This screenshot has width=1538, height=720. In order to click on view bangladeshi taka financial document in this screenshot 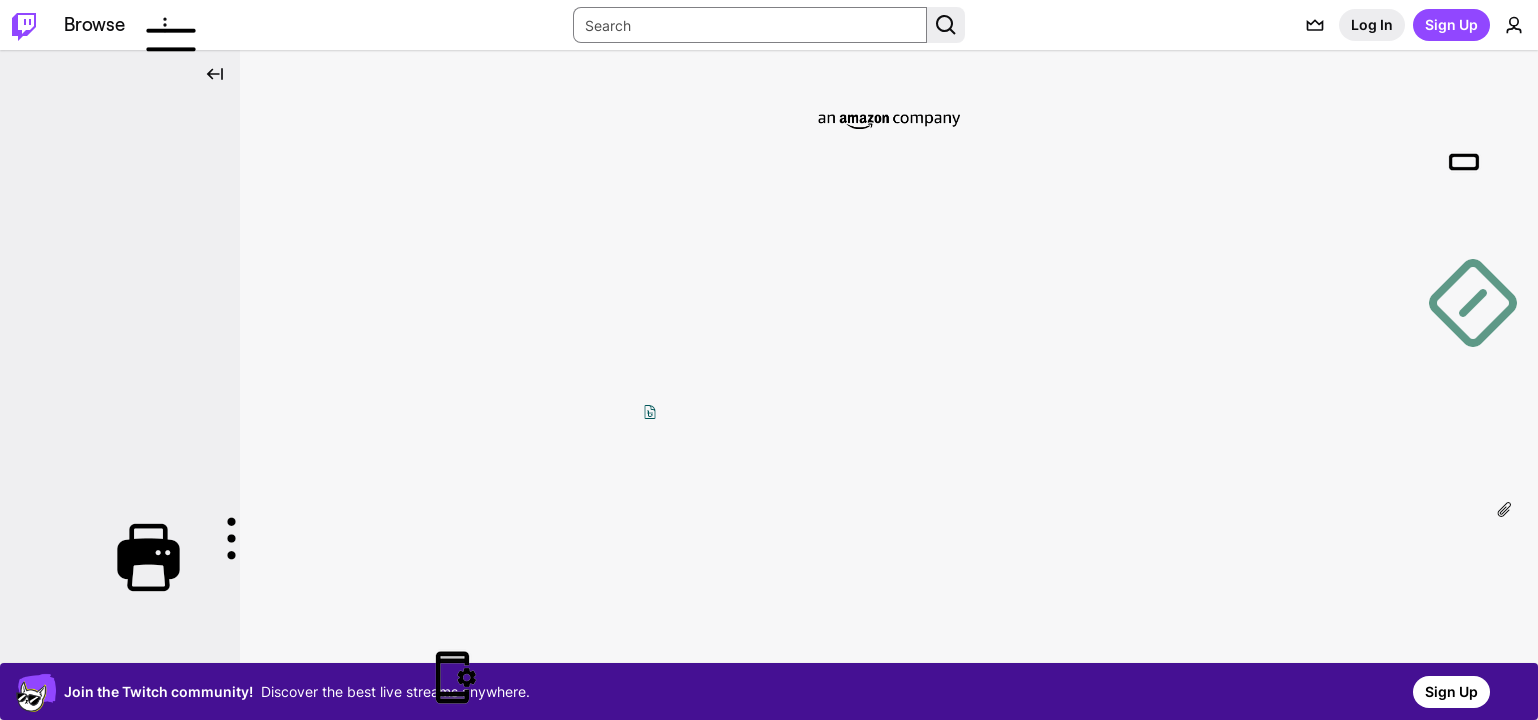, I will do `click(650, 412)`.